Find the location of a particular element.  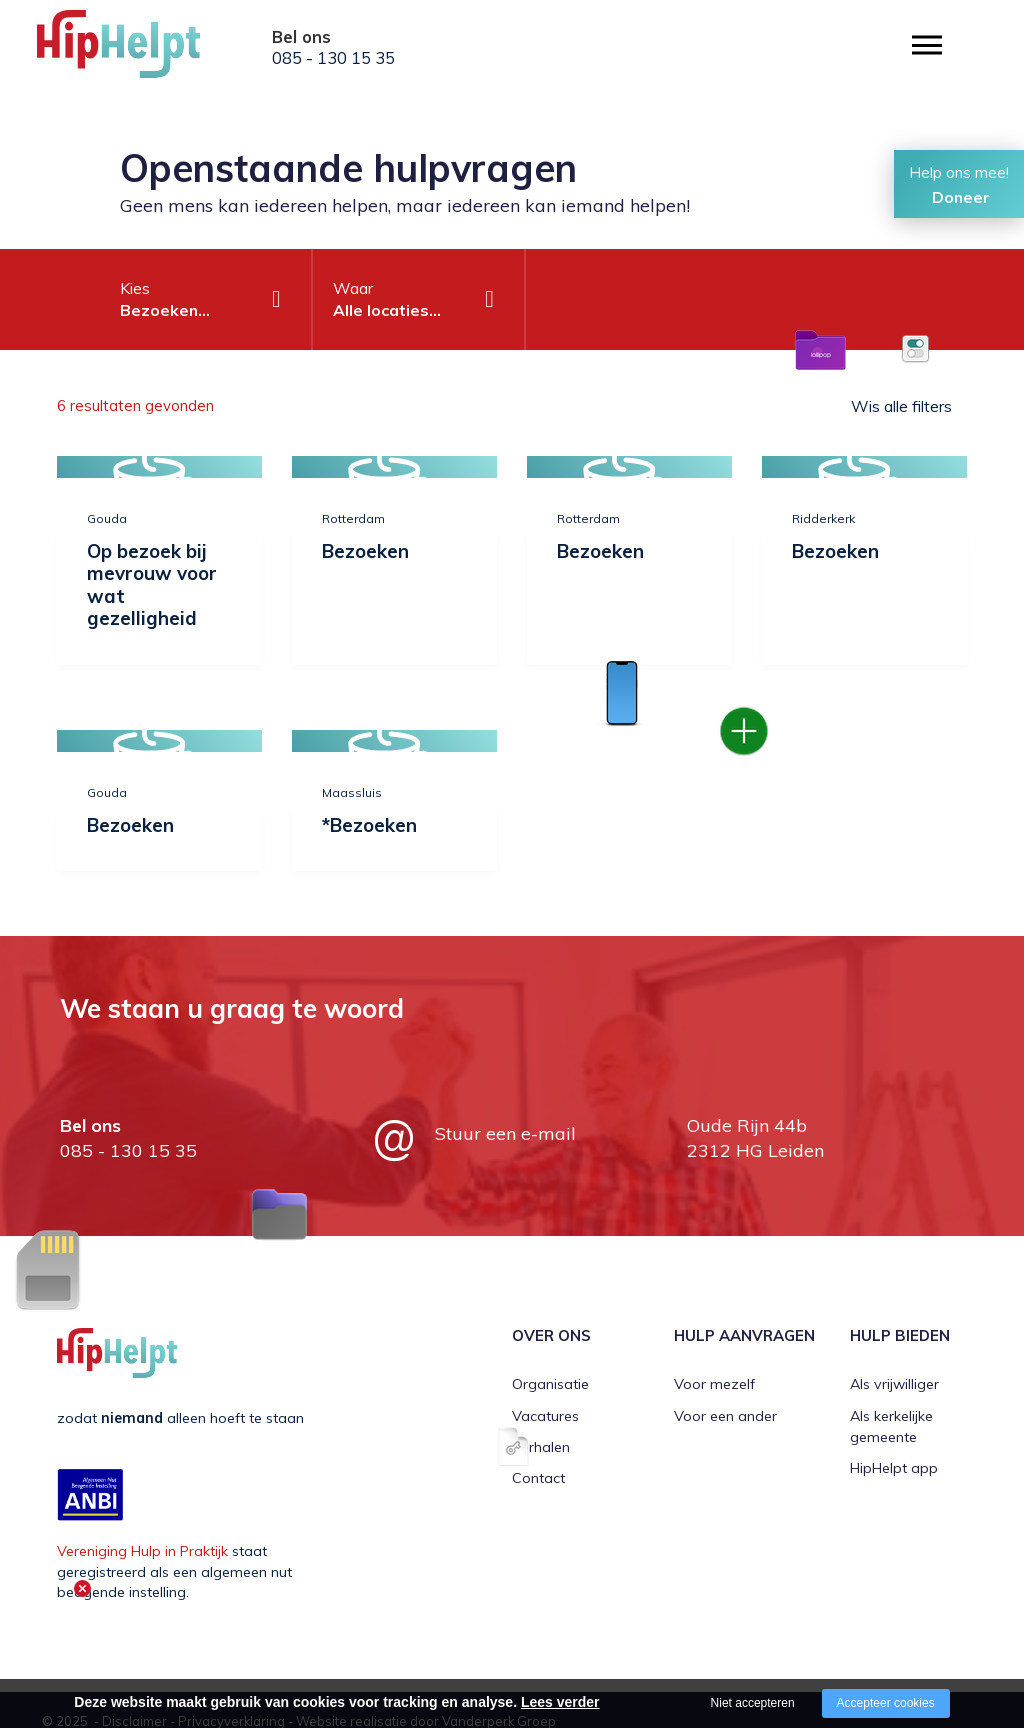

drop files here to add to folder is located at coordinates (279, 1214).